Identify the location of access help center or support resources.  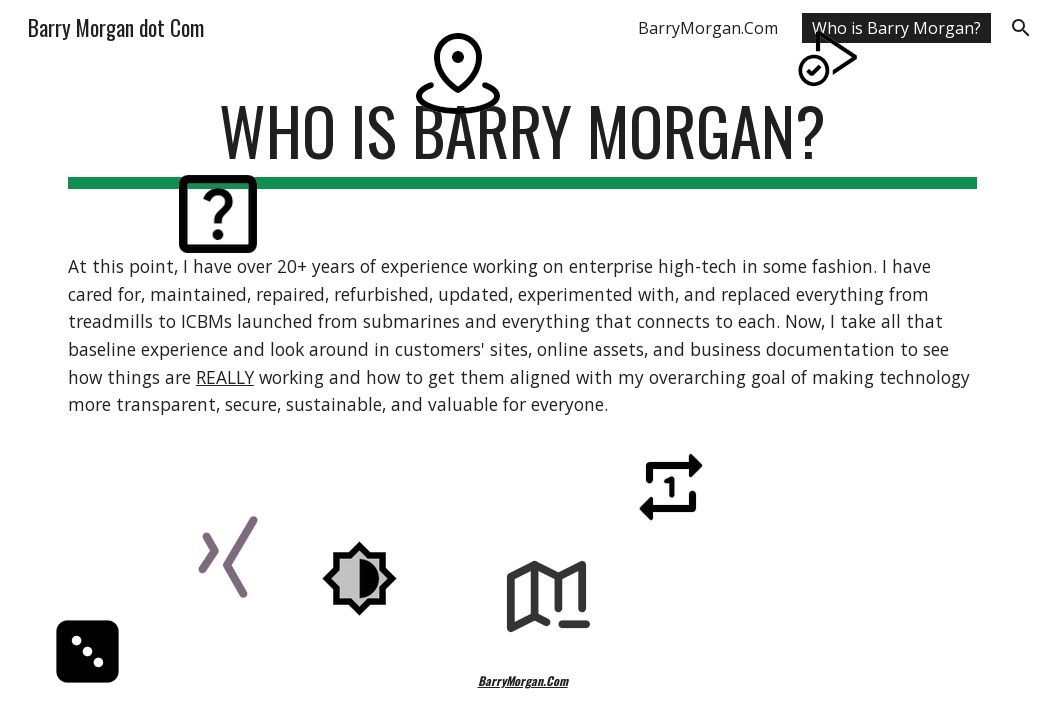
(218, 214).